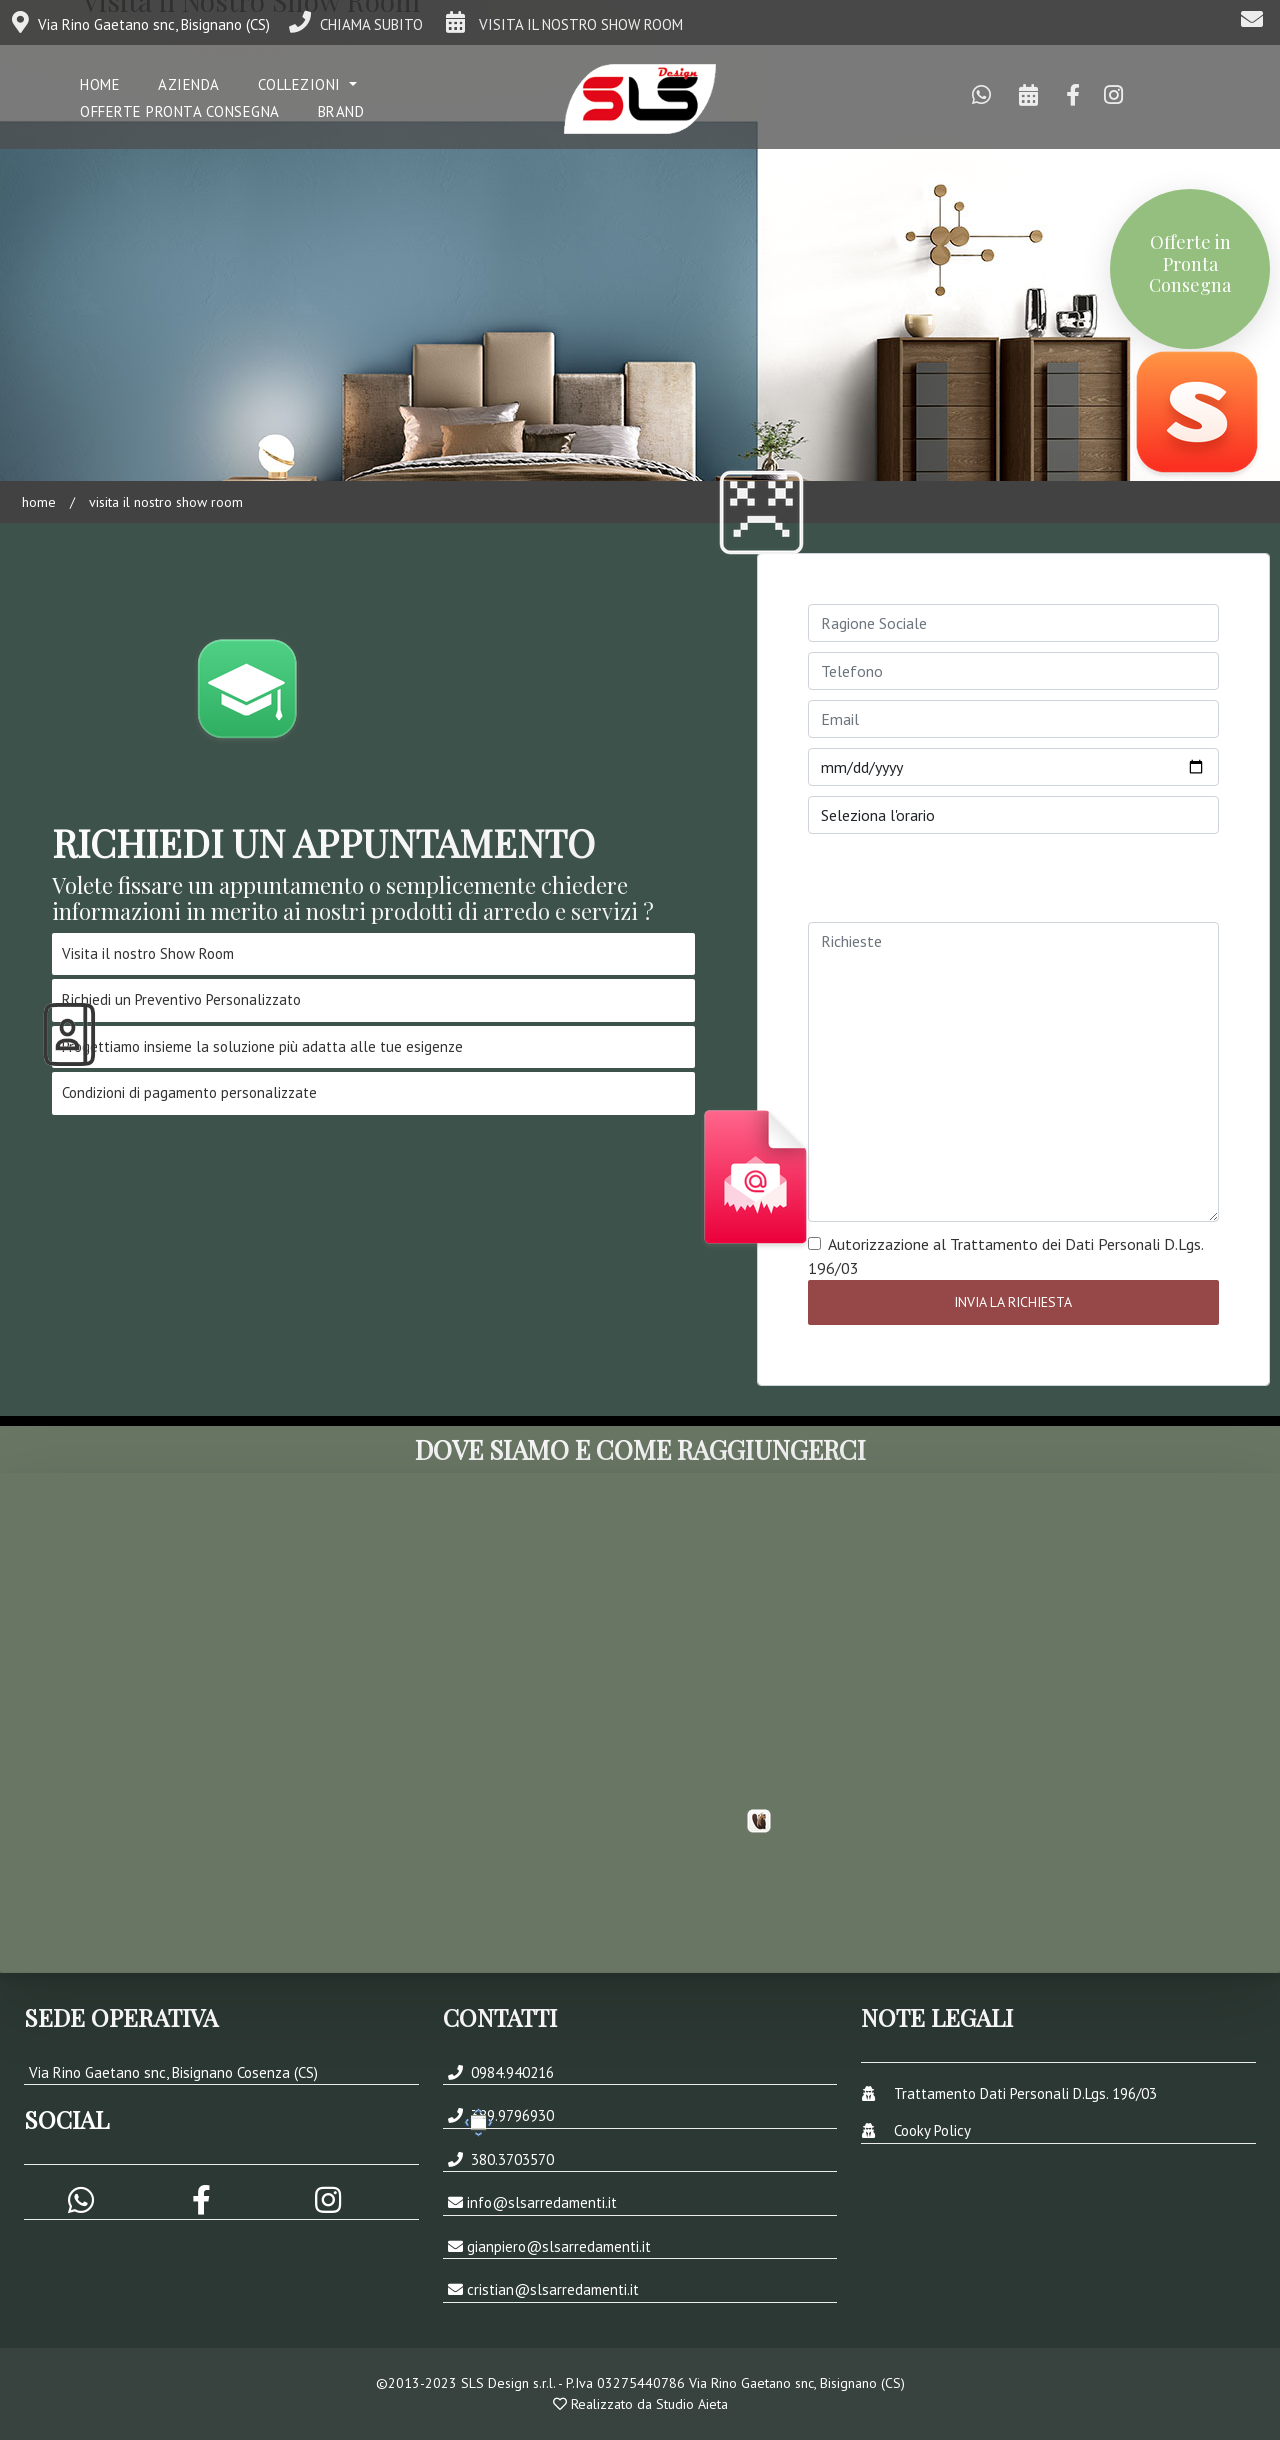 This screenshot has width=1280, height=2440. I want to click on expand window to fullscreen mode, so click(478, 2122).